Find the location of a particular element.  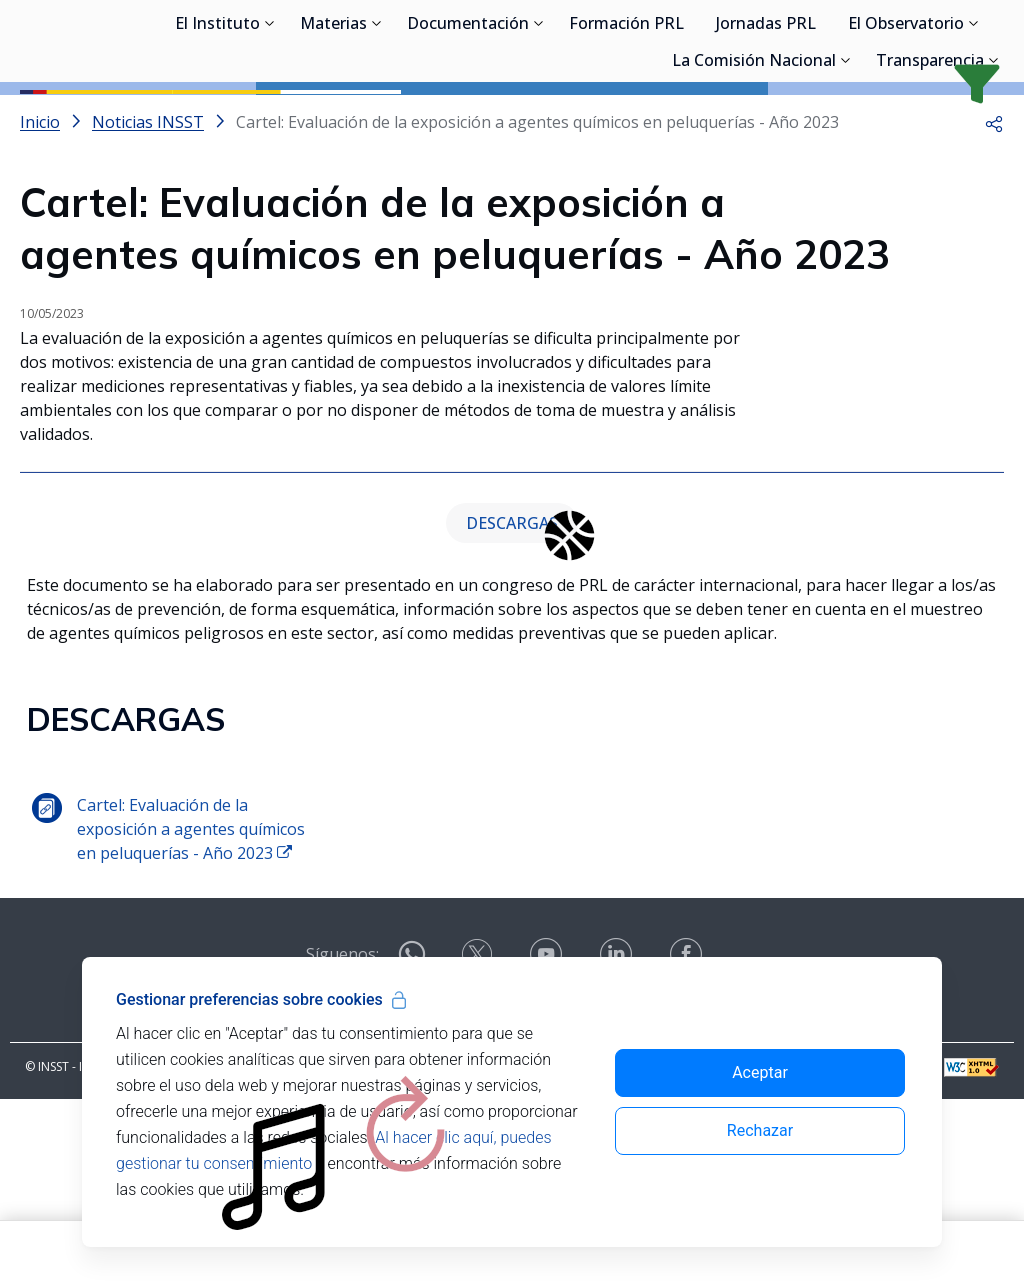

access sports or basketball content is located at coordinates (569, 535).